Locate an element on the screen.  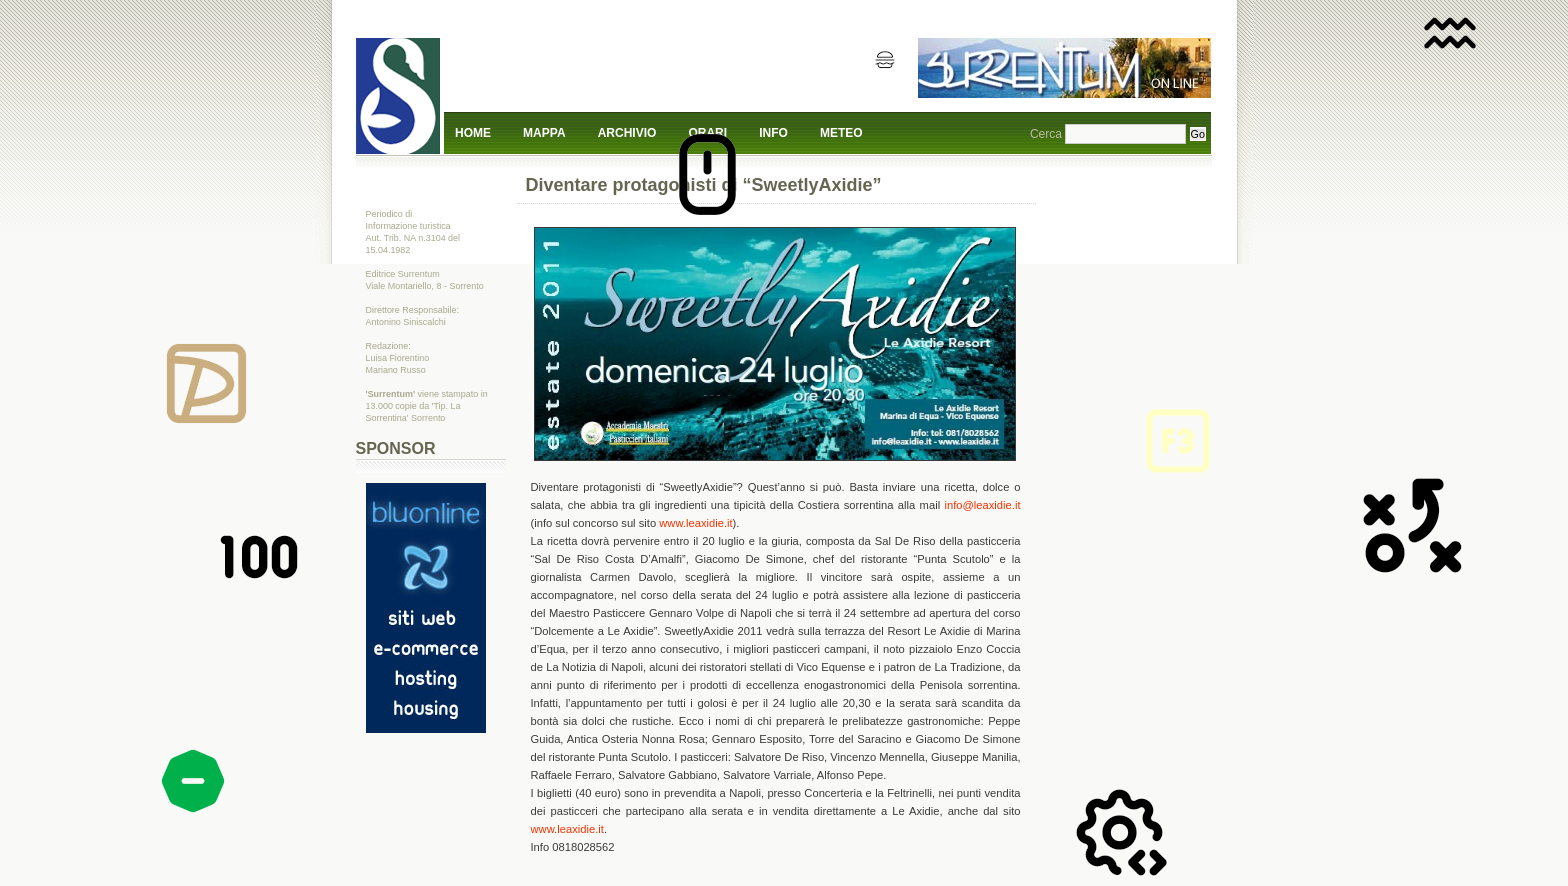
remove or delete an item is located at coordinates (193, 781).